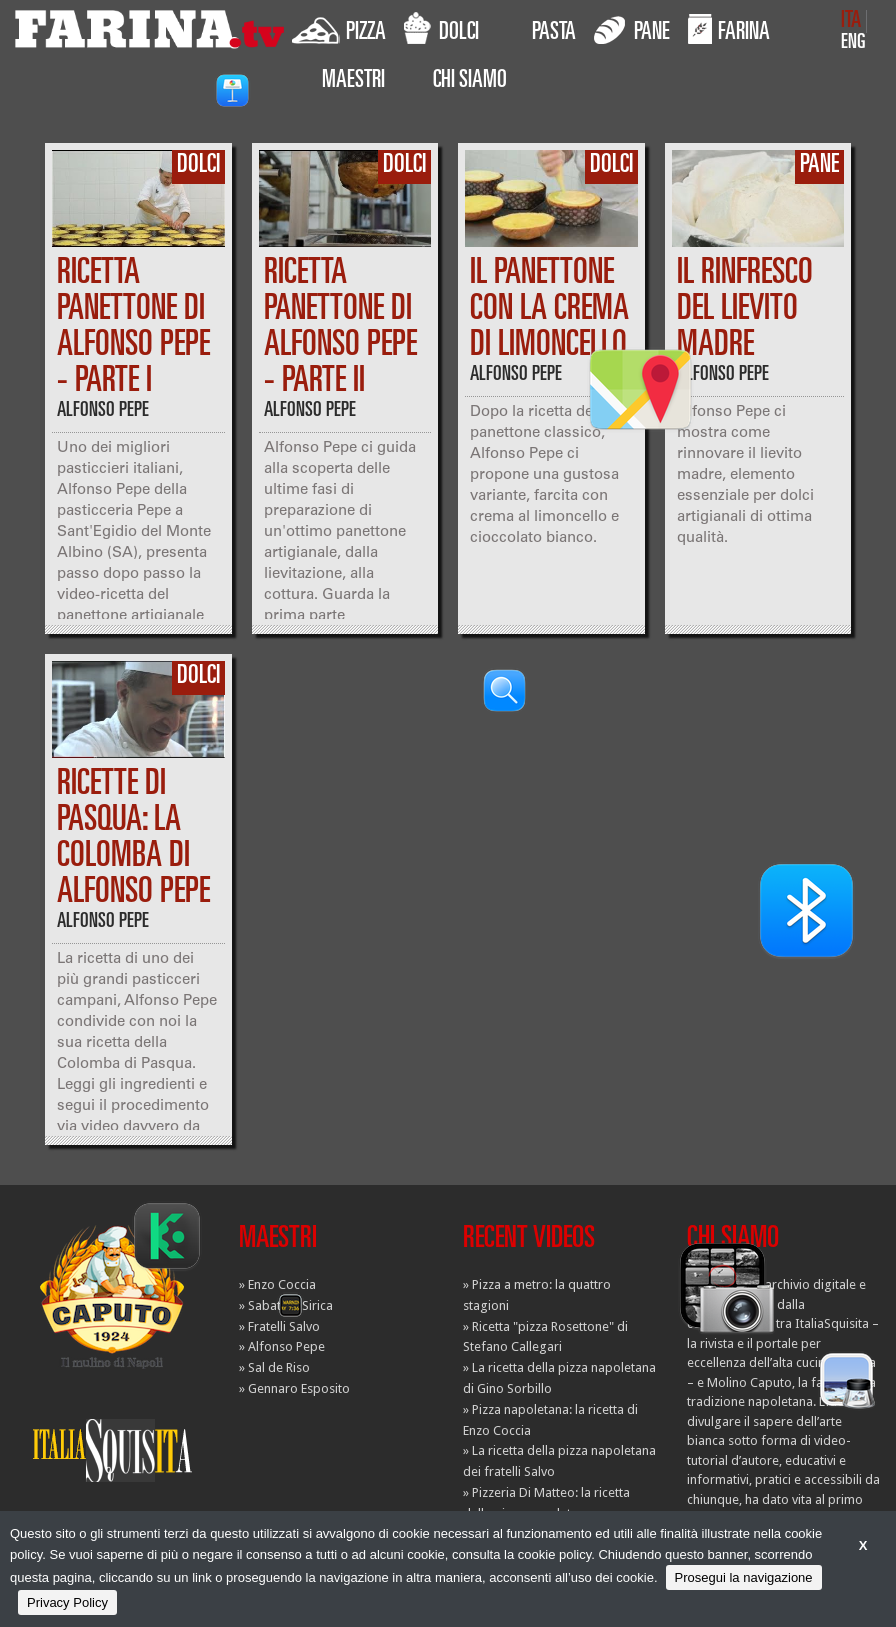 This screenshot has width=896, height=1627. What do you see at coordinates (640, 389) in the screenshot?
I see `open the maps application` at bounding box center [640, 389].